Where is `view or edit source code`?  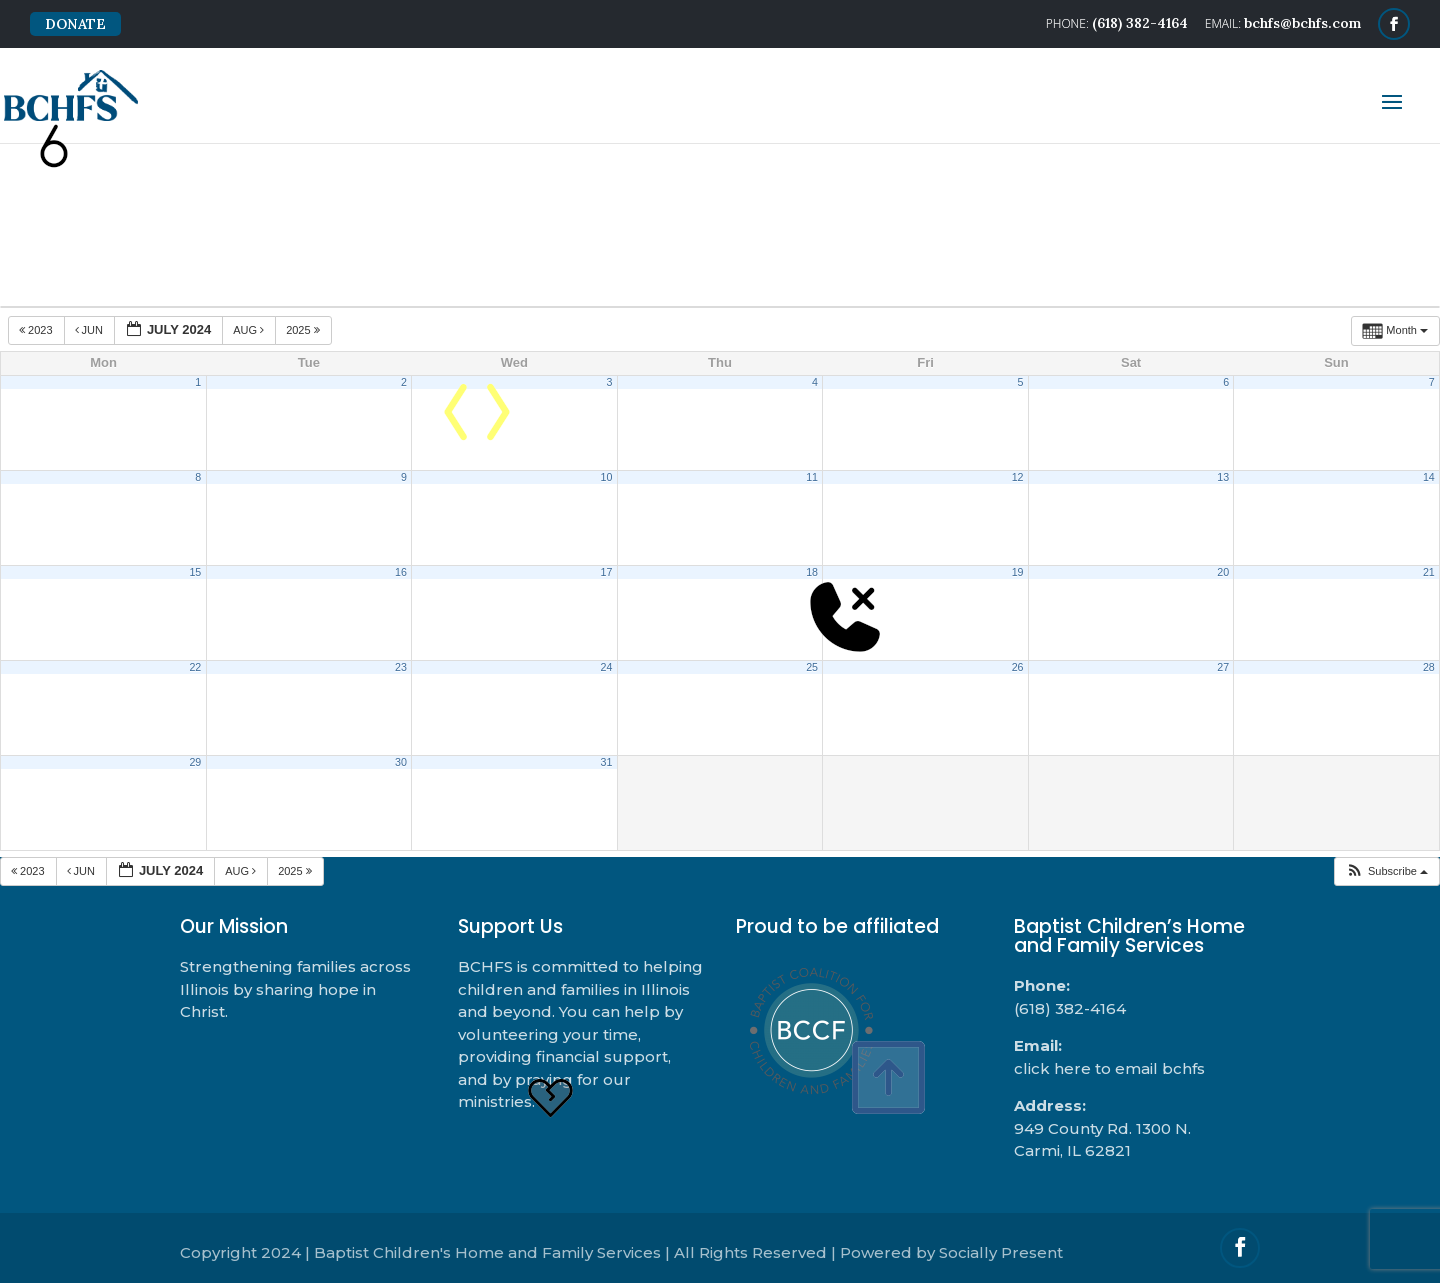 view or edit source code is located at coordinates (477, 412).